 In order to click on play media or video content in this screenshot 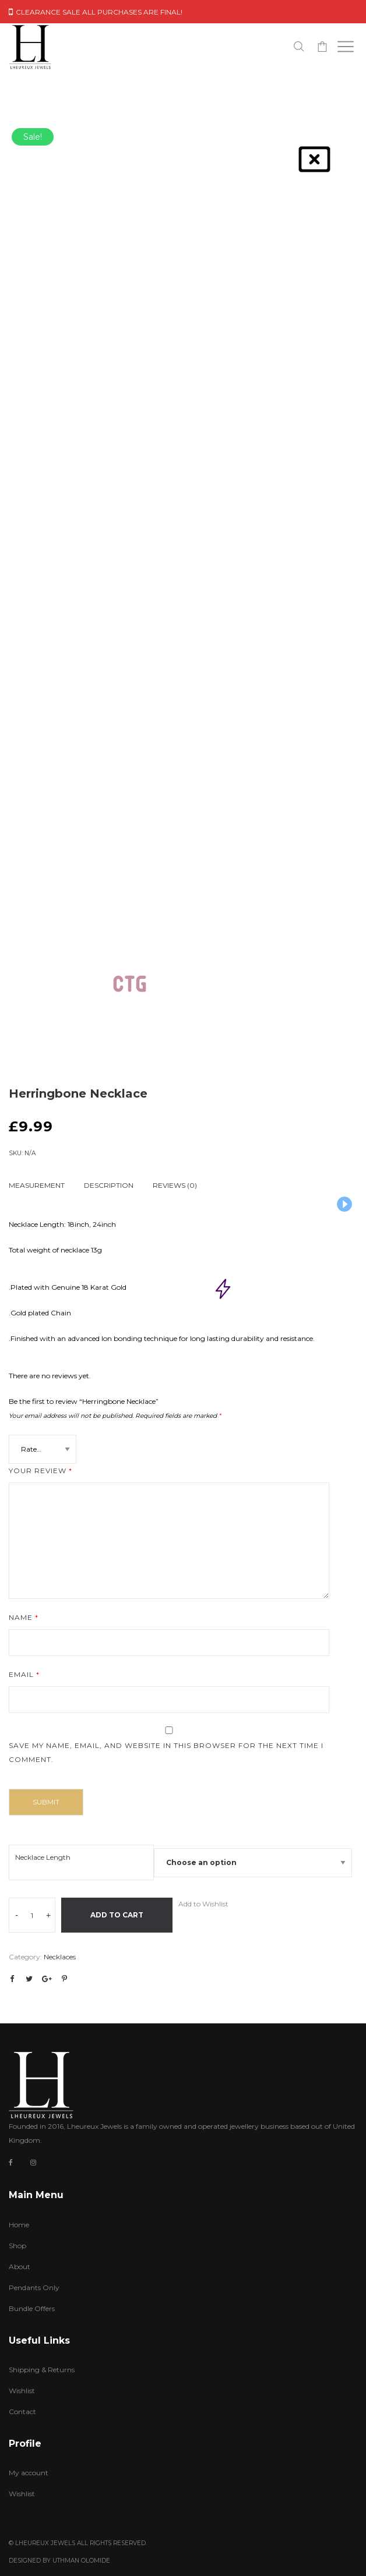, I will do `click(344, 1204)`.